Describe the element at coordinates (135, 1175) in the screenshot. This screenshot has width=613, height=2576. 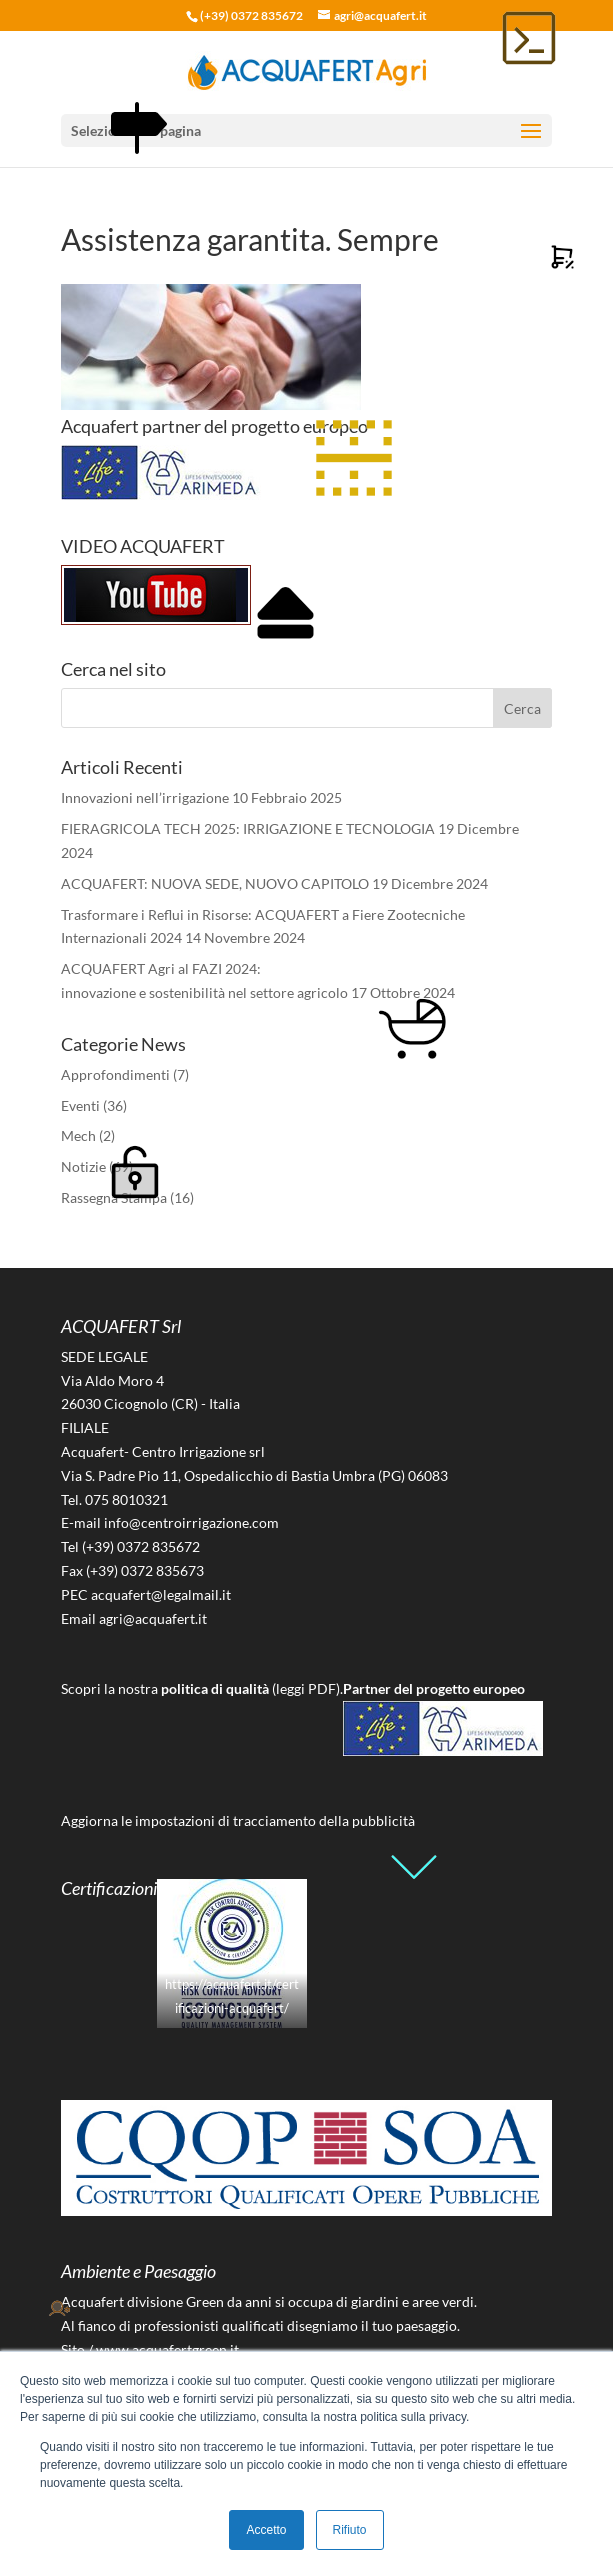
I see `unlock or access secured content` at that location.